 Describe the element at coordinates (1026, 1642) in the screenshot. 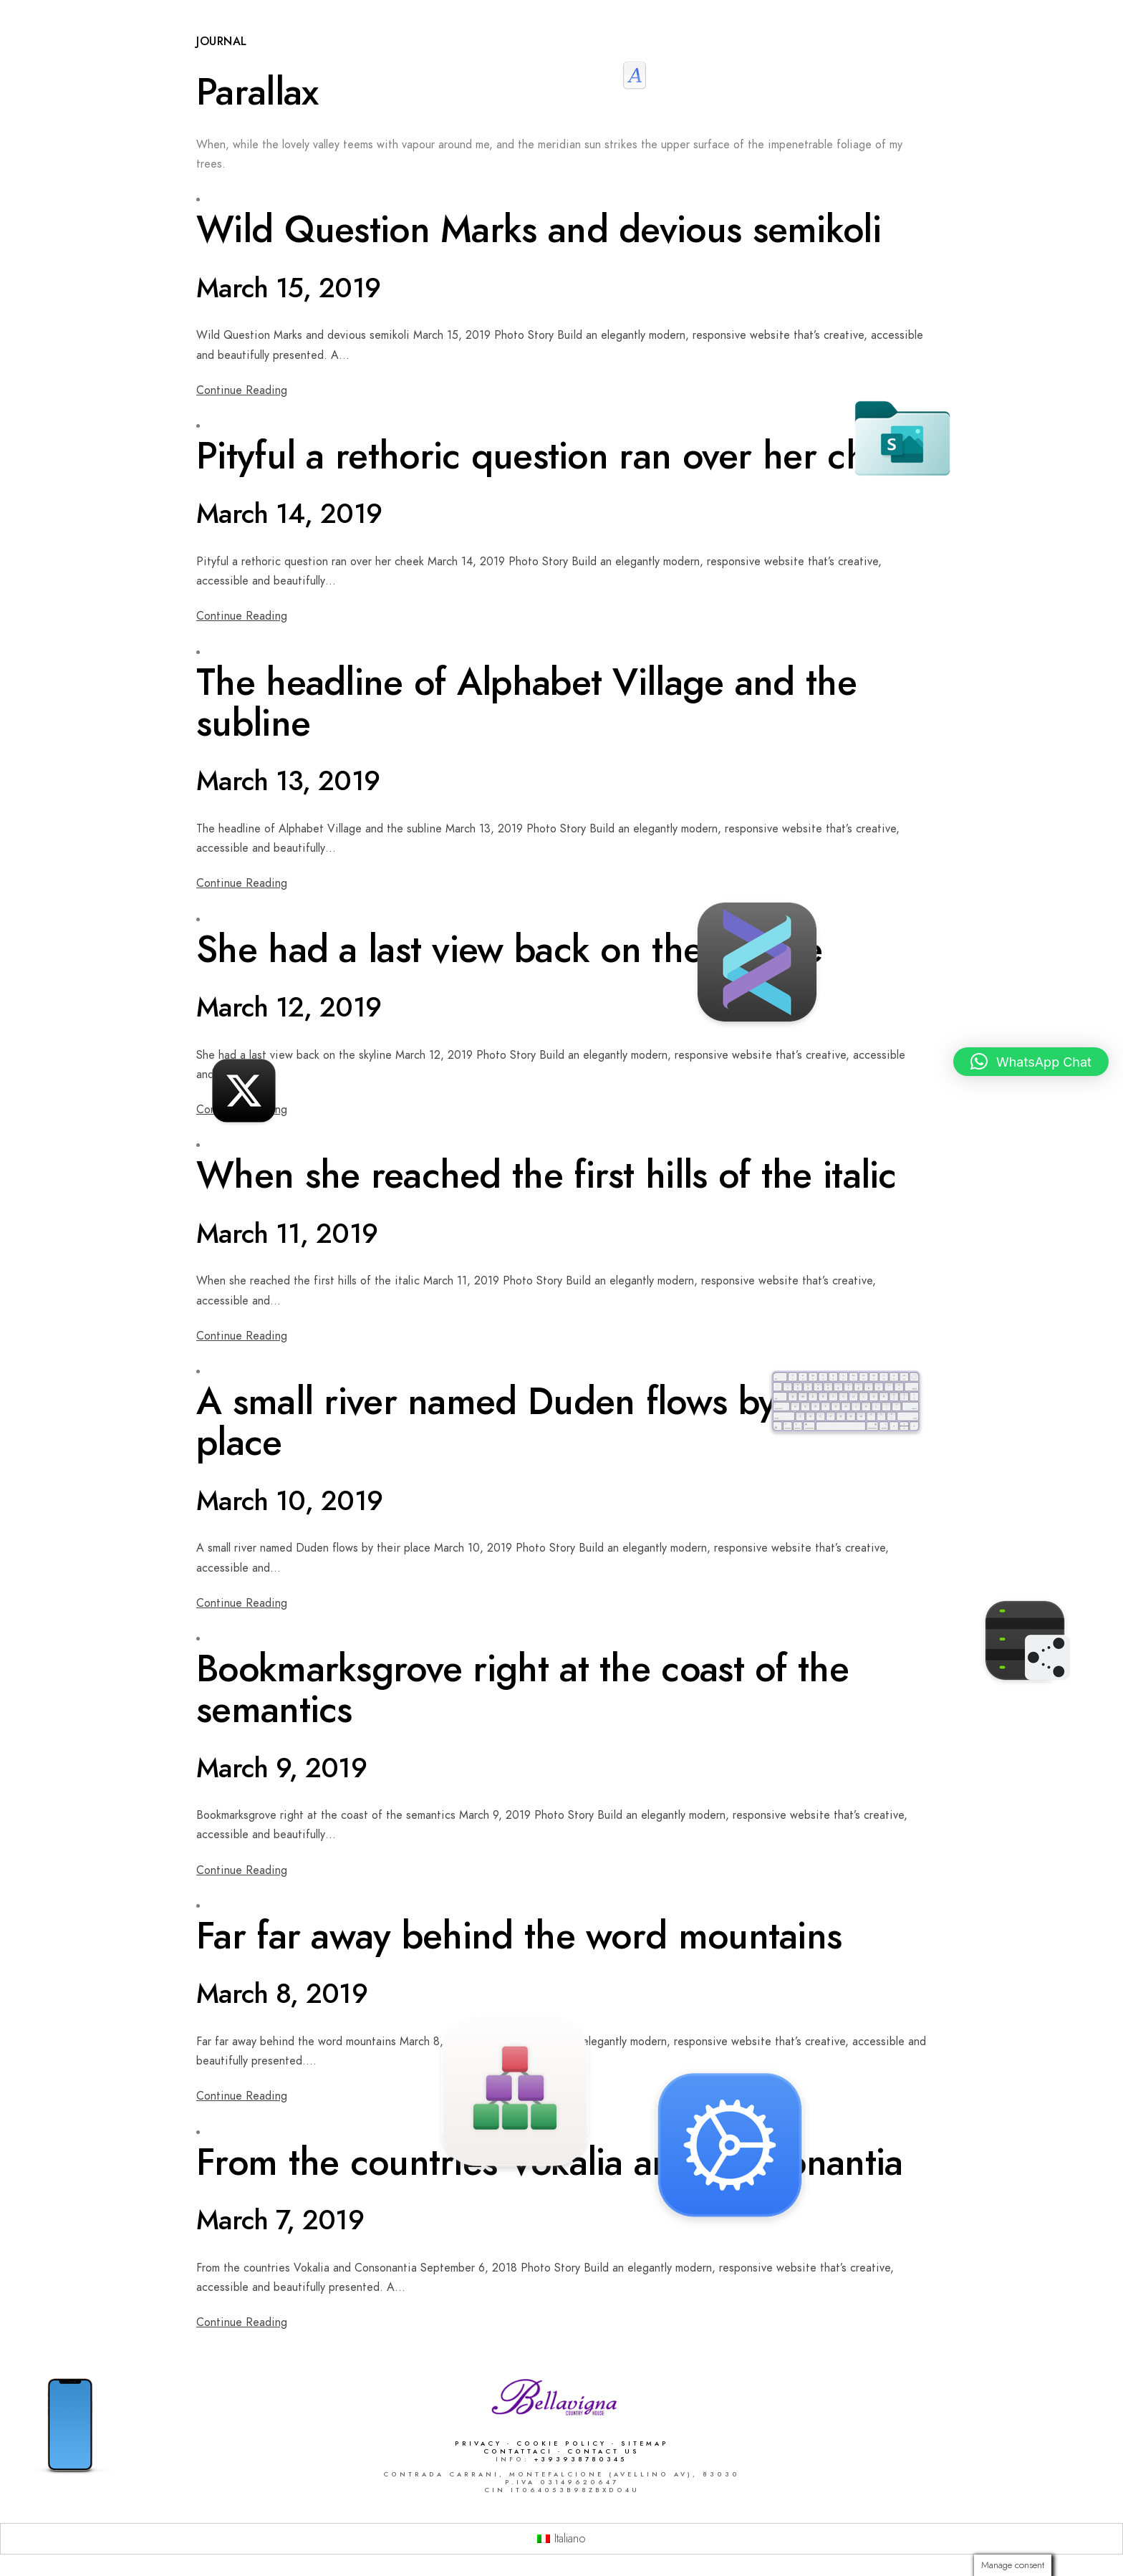

I see `configure network server sharing preferences` at that location.